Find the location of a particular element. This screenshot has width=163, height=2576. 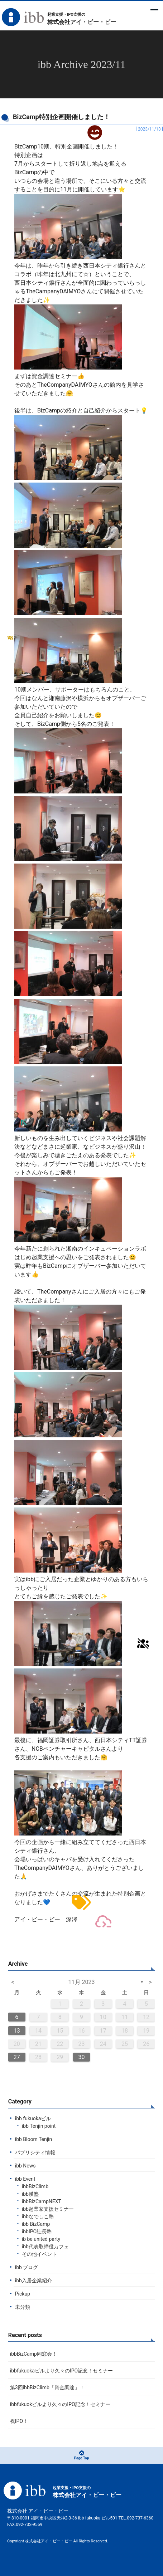

indicates a critical system failure or disaster is located at coordinates (10, 637).